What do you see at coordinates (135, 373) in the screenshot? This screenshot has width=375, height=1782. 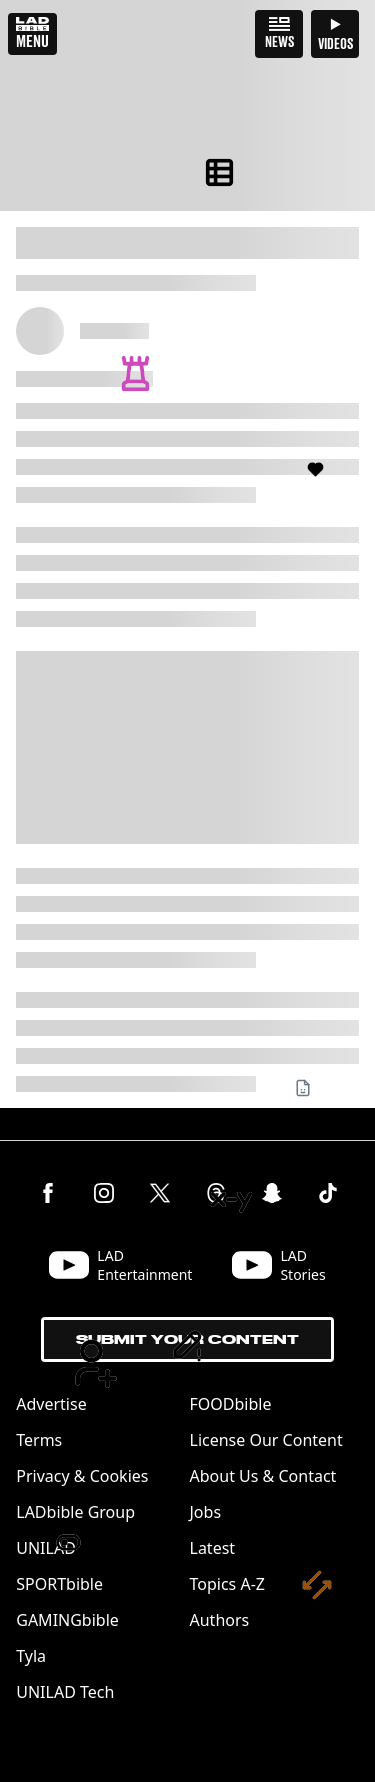 I see `play chess or access chess game` at bounding box center [135, 373].